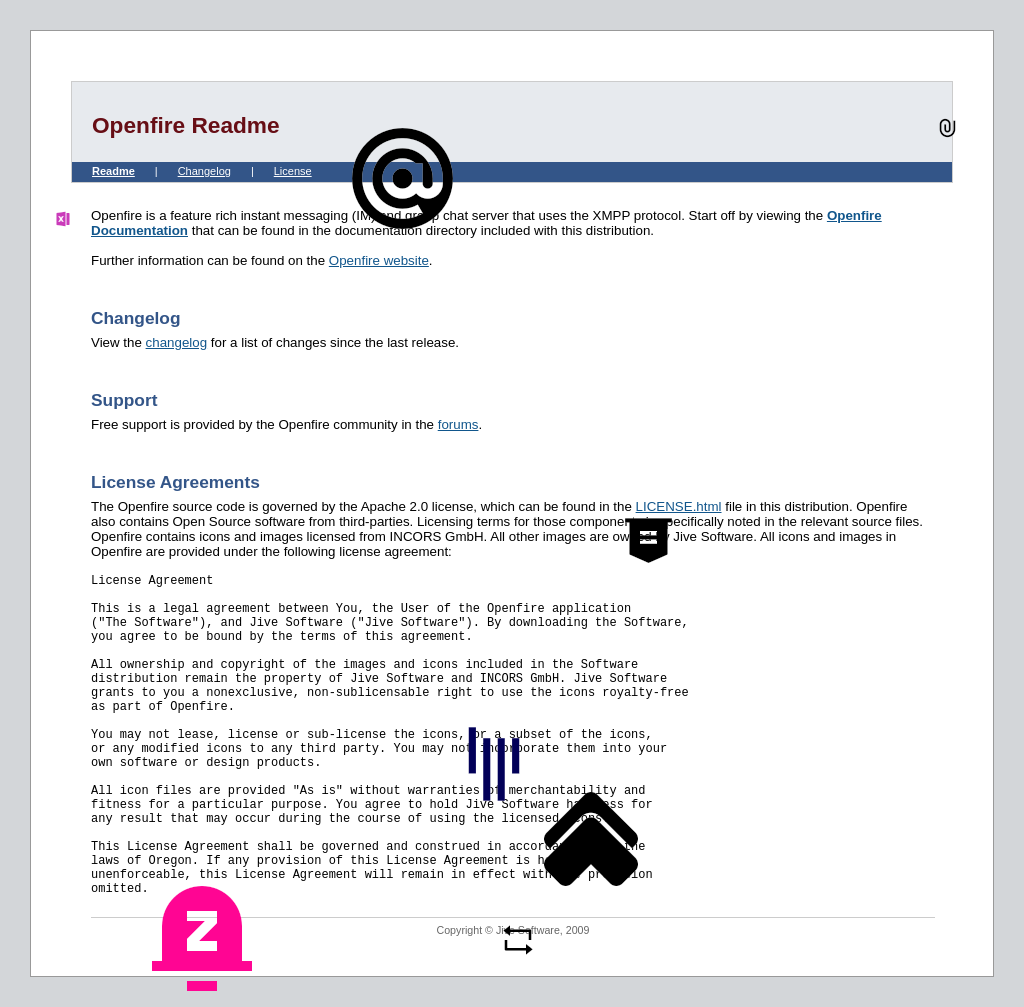  I want to click on snooze notifications temporarily, so click(202, 936).